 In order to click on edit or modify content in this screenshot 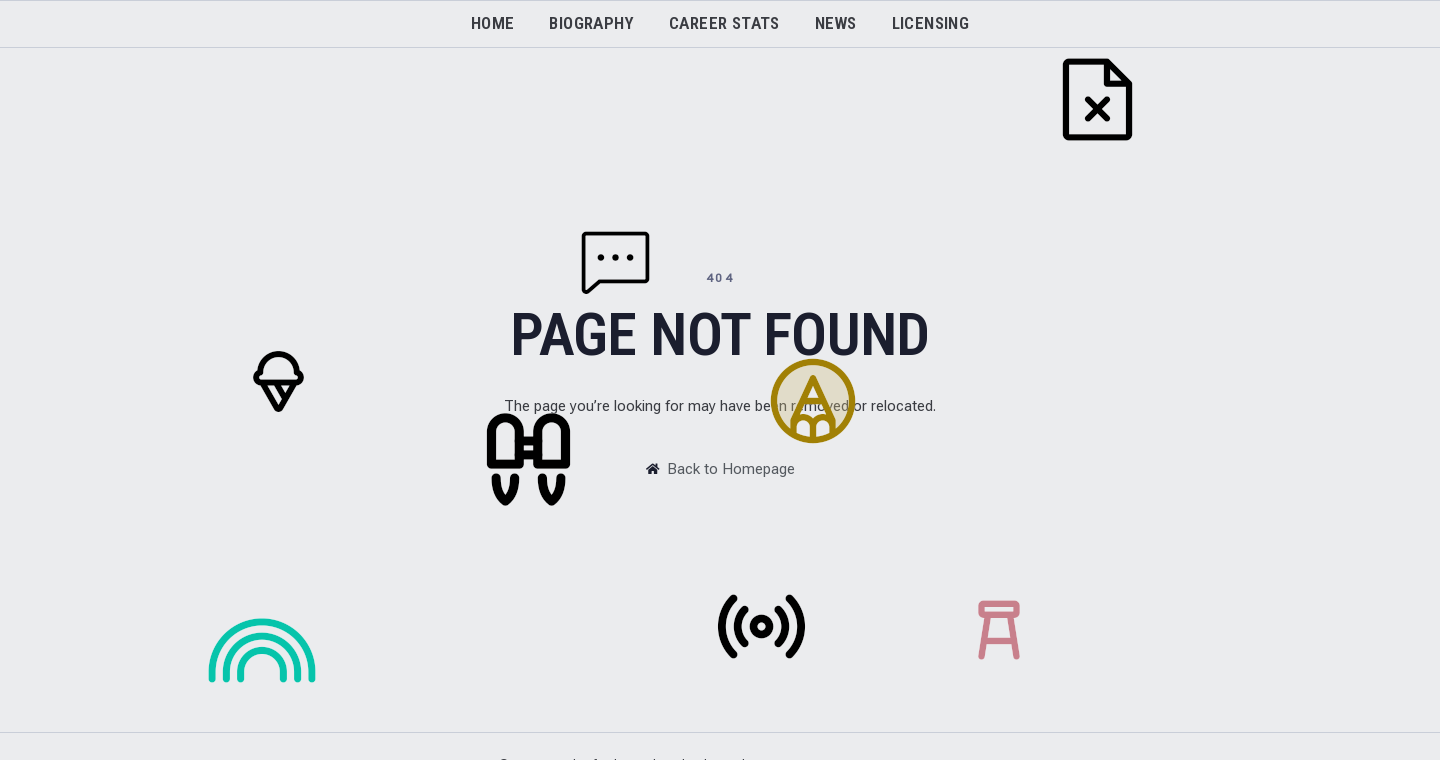, I will do `click(813, 401)`.